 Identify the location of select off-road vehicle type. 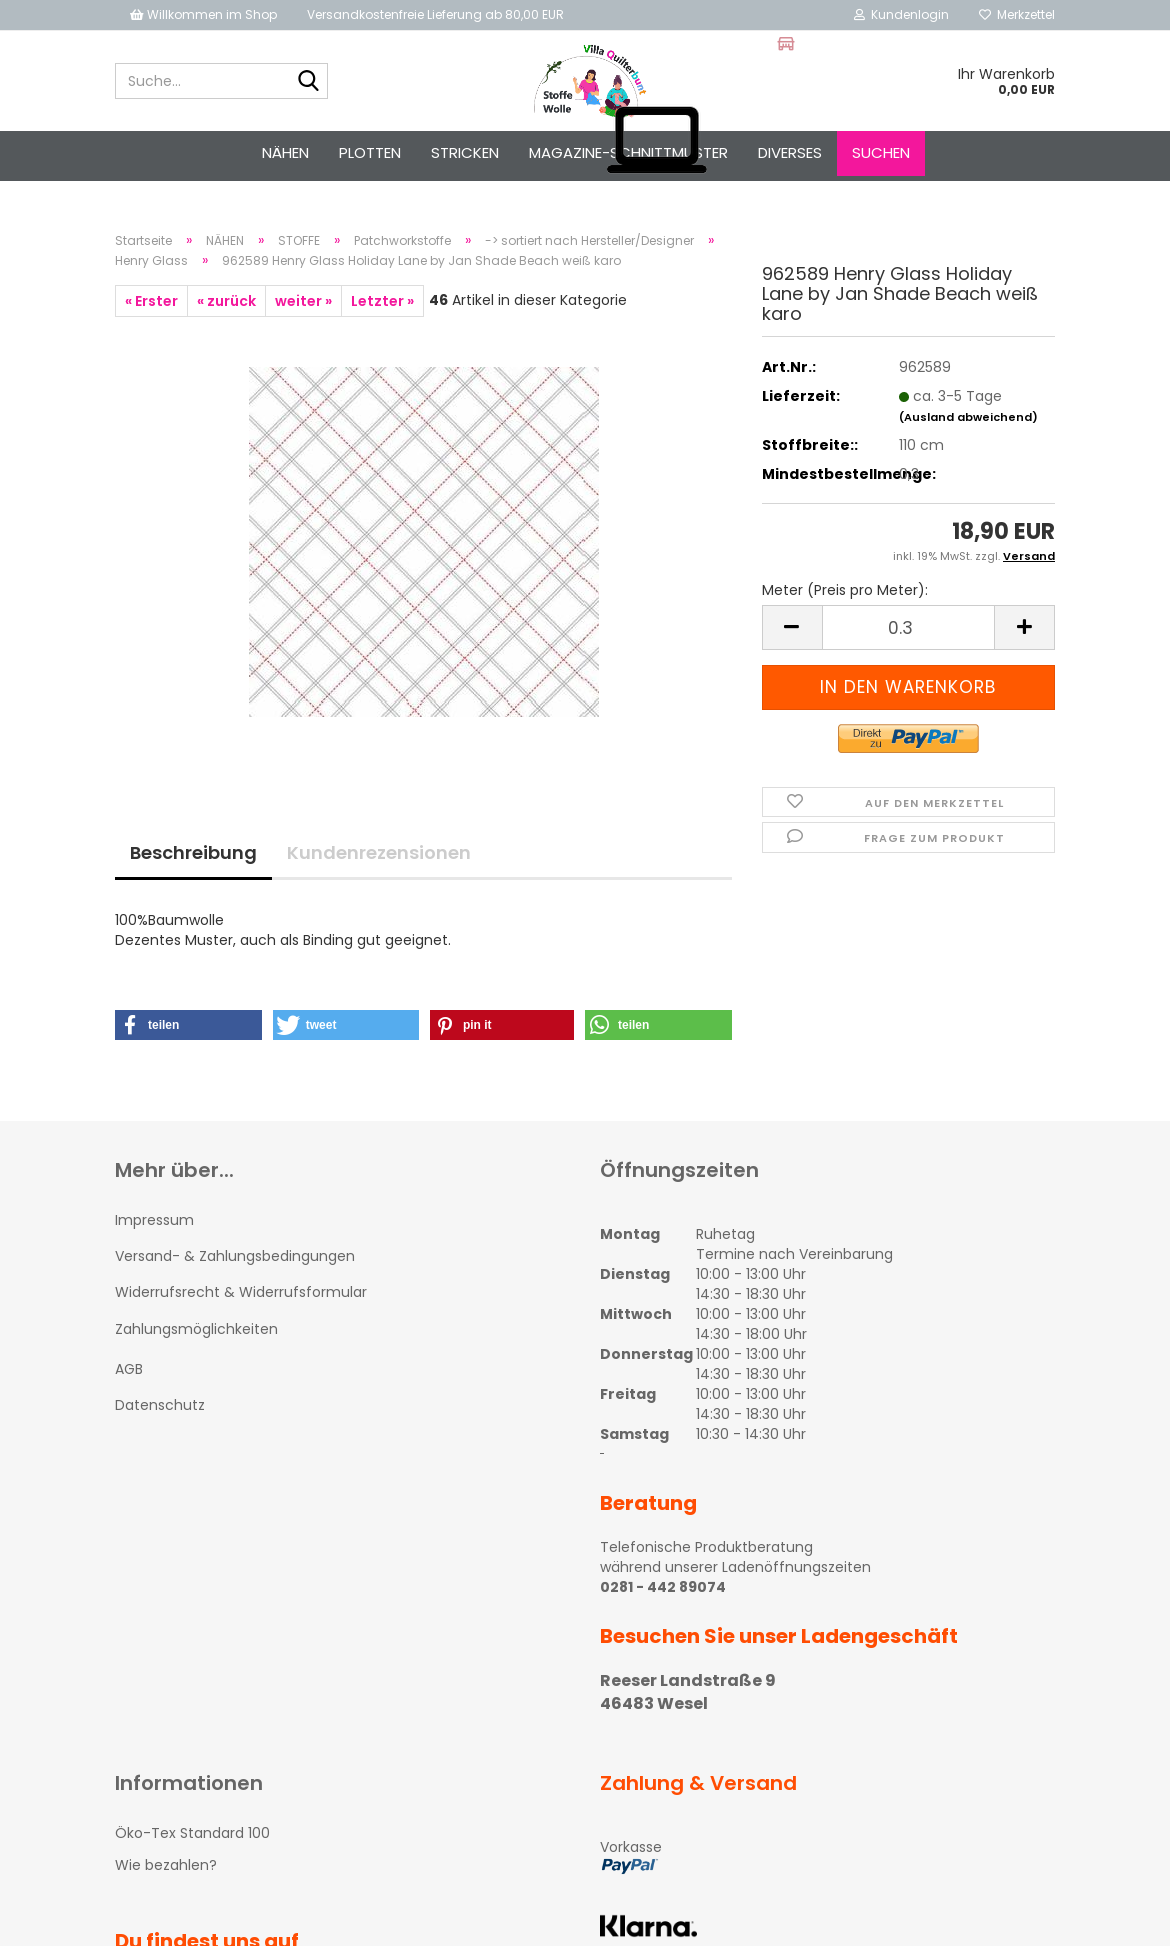
(786, 44).